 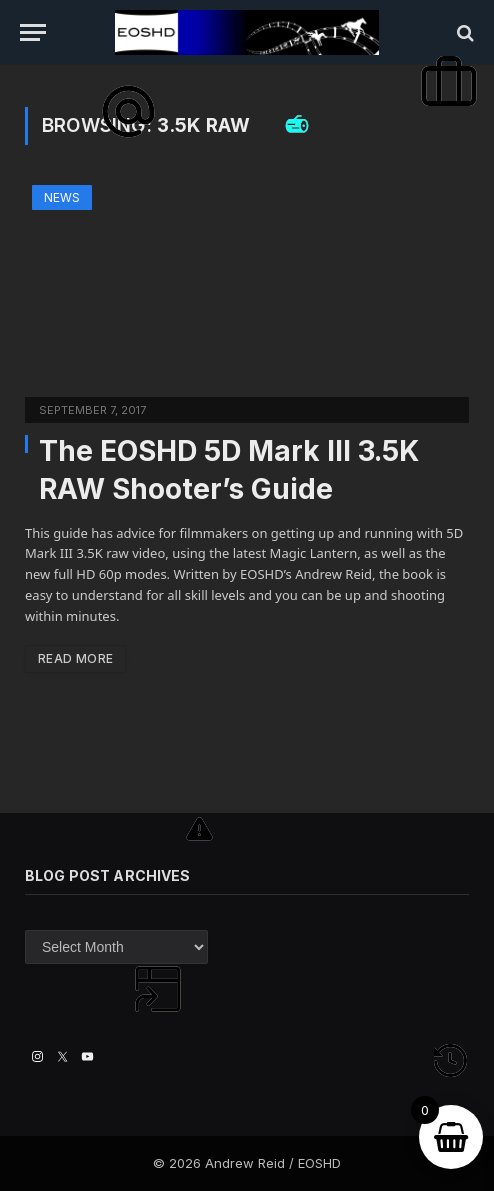 What do you see at coordinates (449, 81) in the screenshot?
I see `access work or business documents` at bounding box center [449, 81].